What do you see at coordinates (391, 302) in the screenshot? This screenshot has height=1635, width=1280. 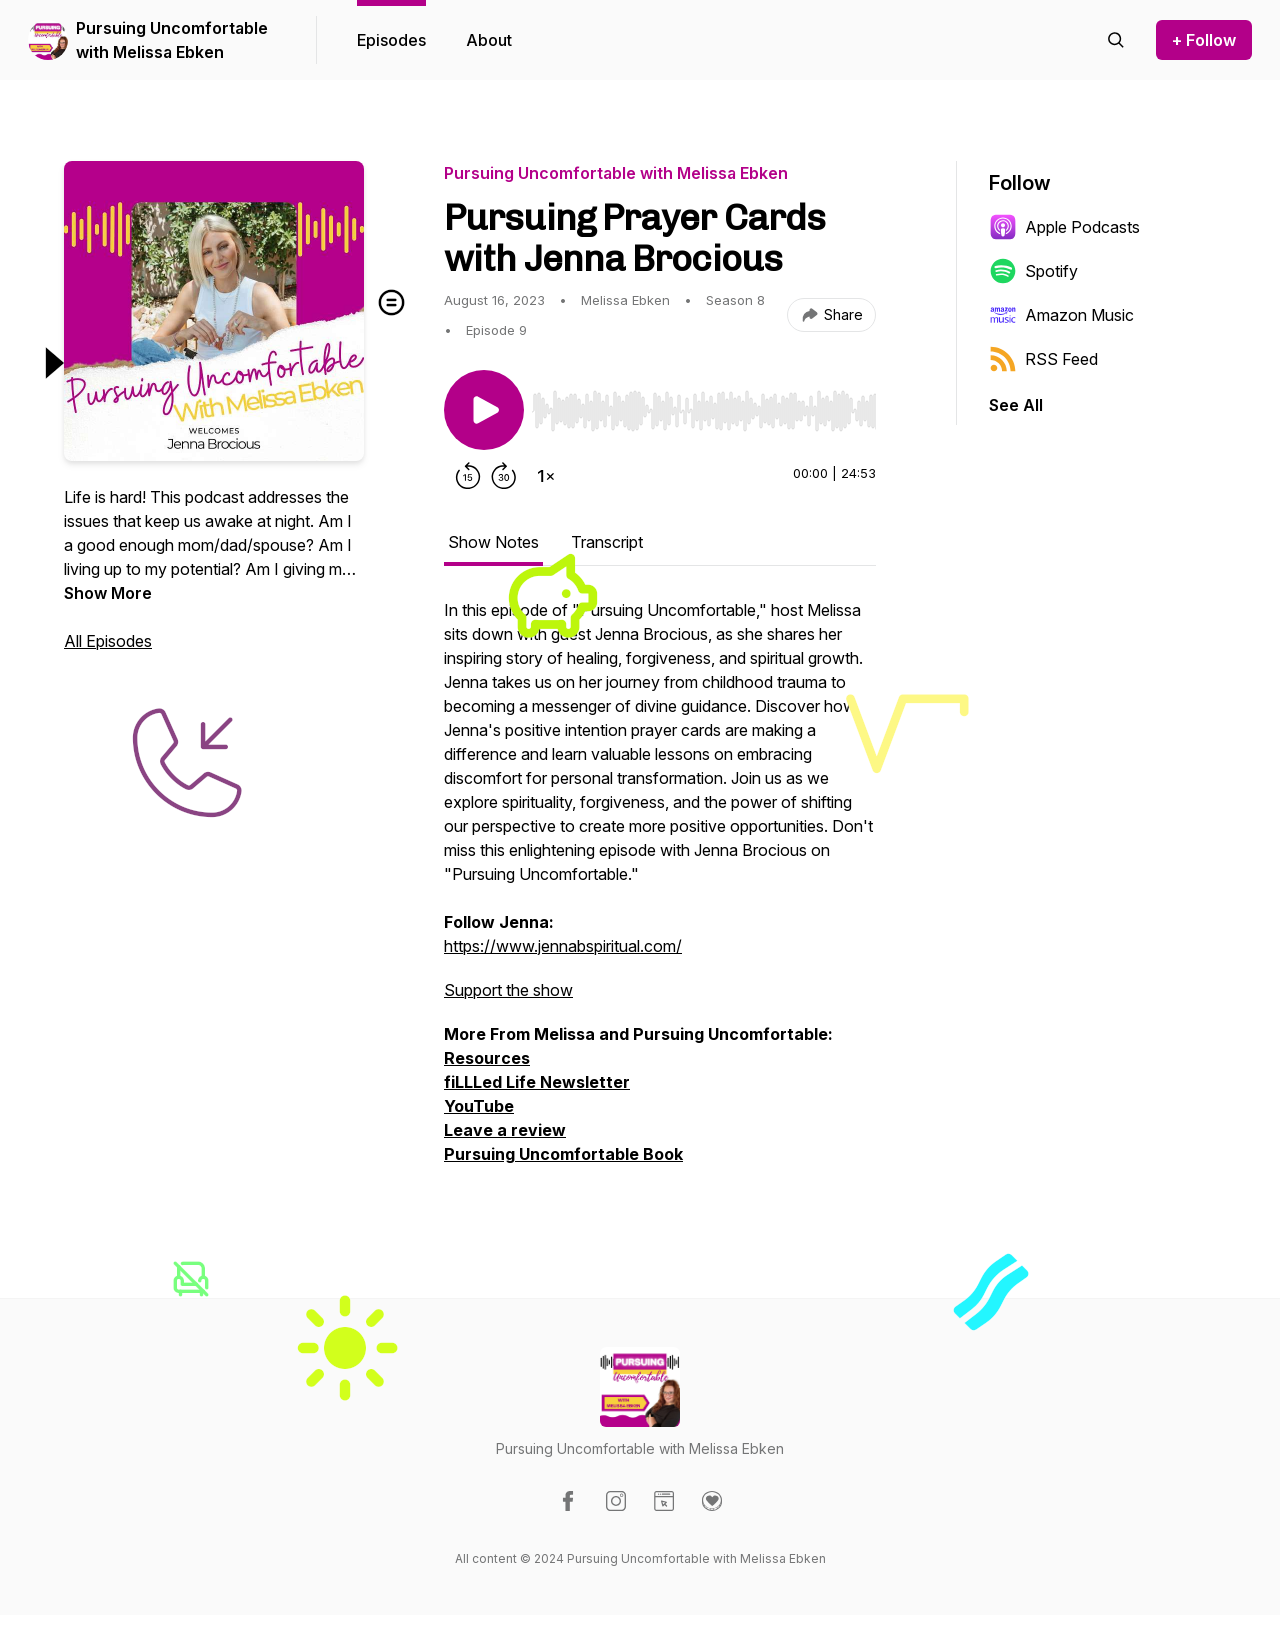 I see `indicates creative commons no-derivatives license` at bounding box center [391, 302].